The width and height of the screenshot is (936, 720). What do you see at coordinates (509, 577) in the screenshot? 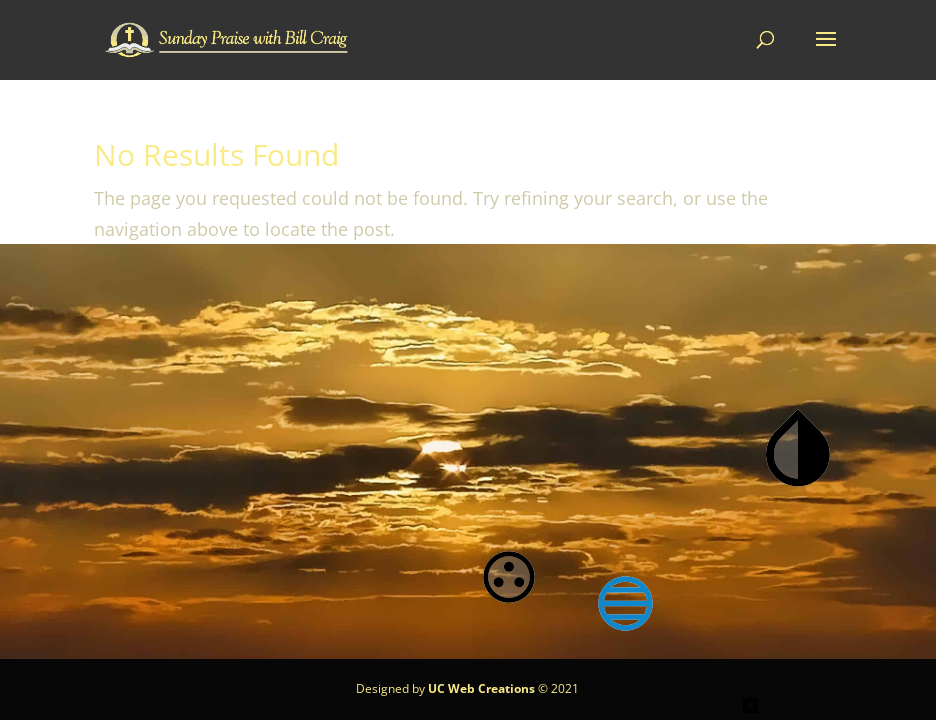
I see `view team or group workspace` at bounding box center [509, 577].